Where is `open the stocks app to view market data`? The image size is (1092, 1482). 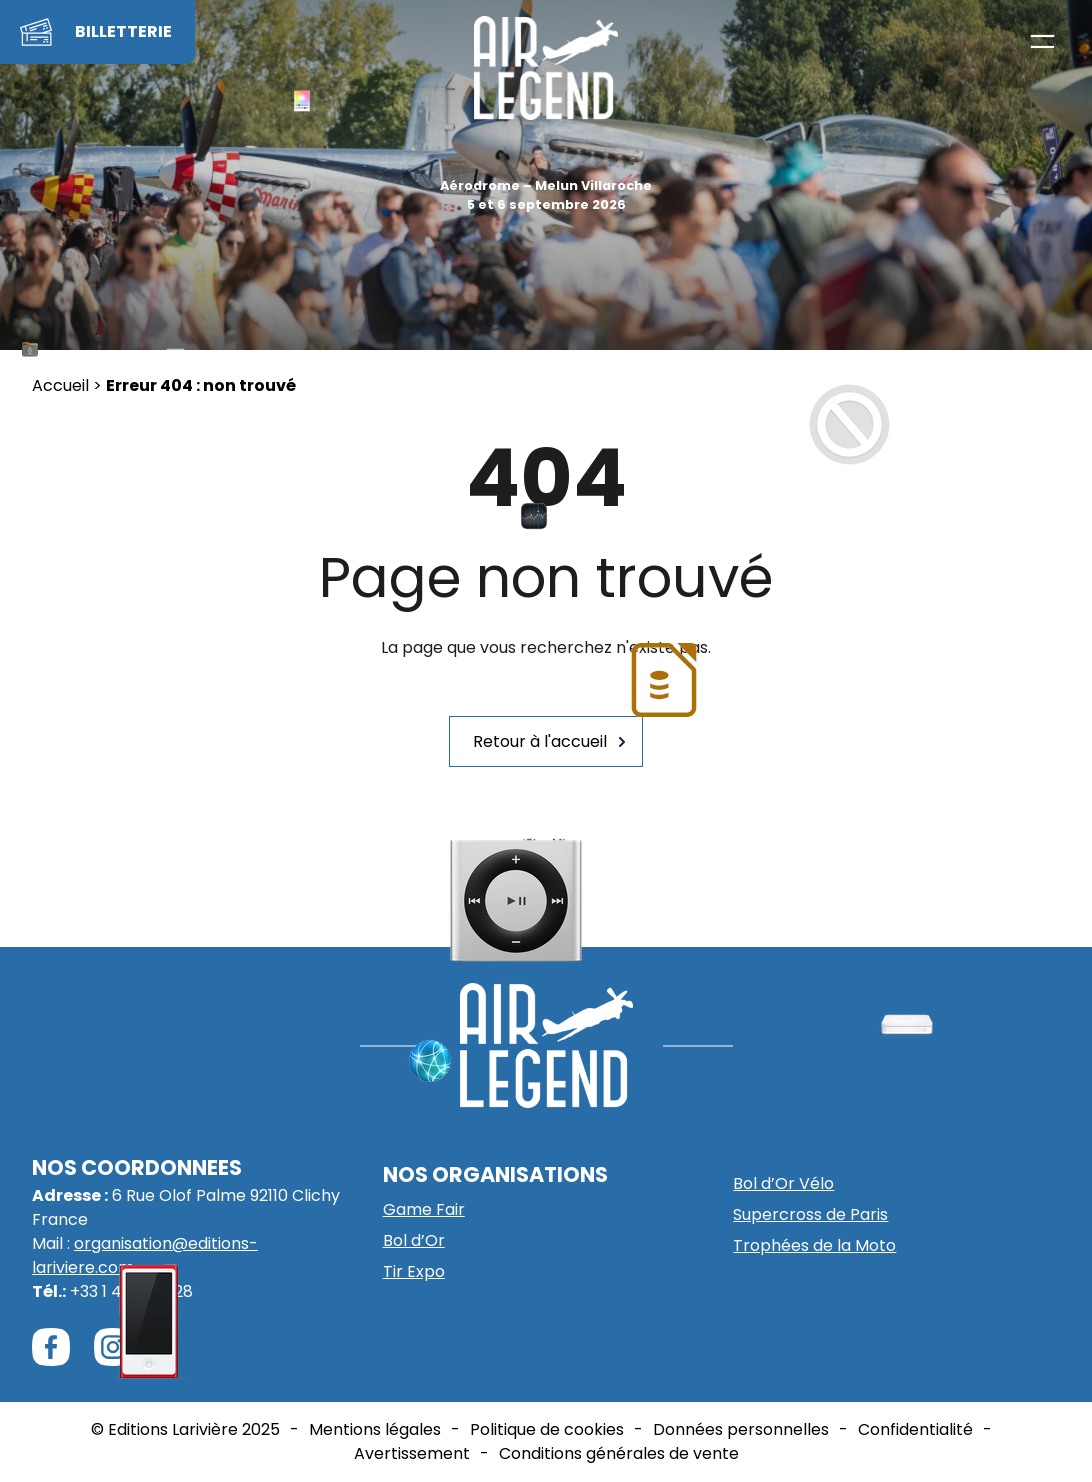
open the stocks app to view market data is located at coordinates (534, 516).